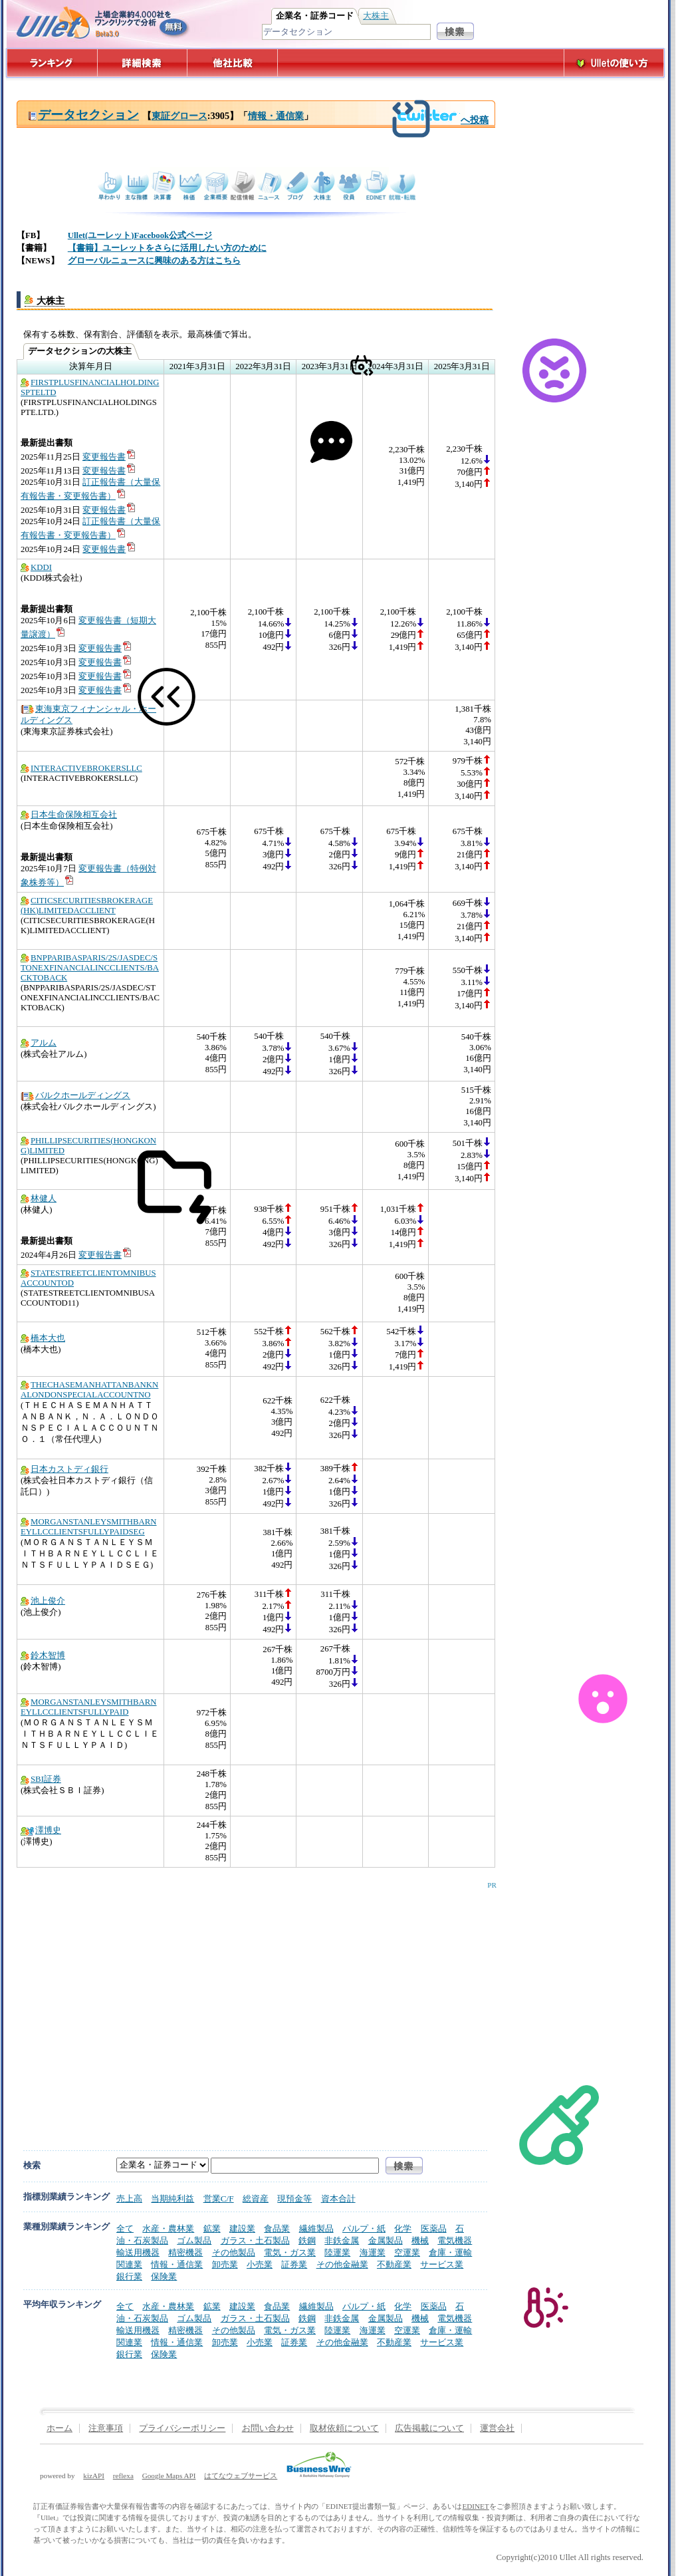 The image size is (676, 2576). What do you see at coordinates (546, 2307) in the screenshot?
I see `view current outdoor temperature` at bounding box center [546, 2307].